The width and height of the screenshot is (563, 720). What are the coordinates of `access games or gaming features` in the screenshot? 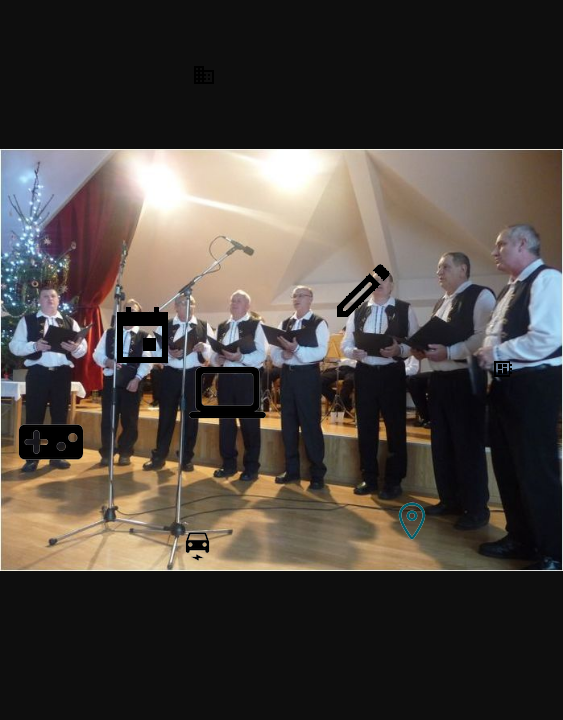 It's located at (51, 442).